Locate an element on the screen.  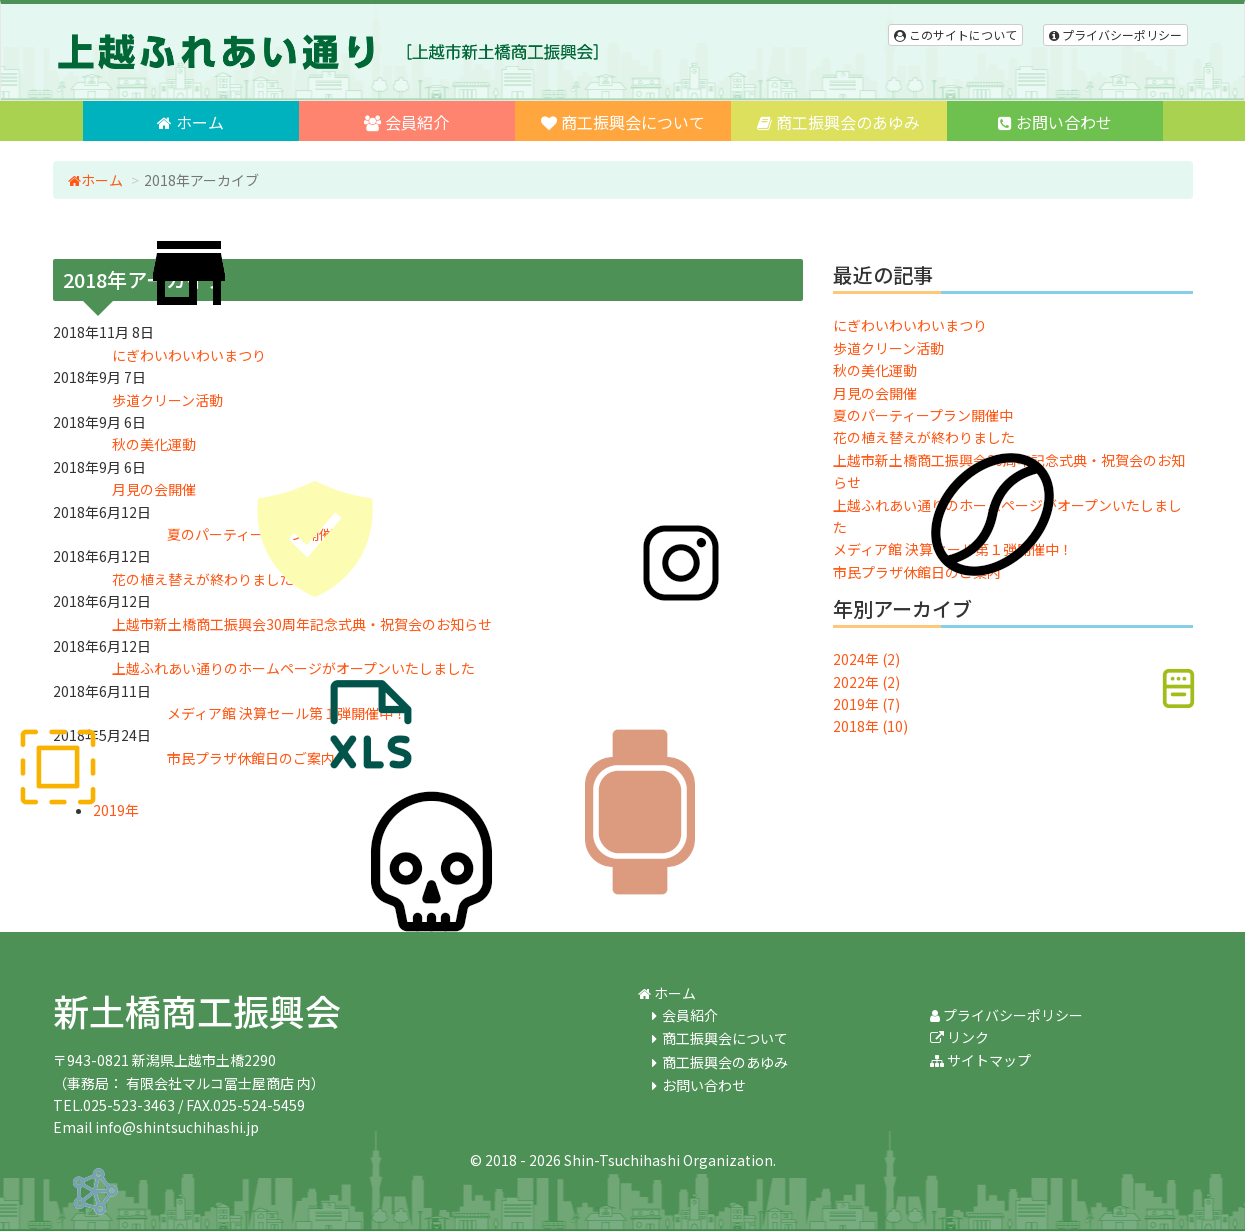
select all items is located at coordinates (58, 767).